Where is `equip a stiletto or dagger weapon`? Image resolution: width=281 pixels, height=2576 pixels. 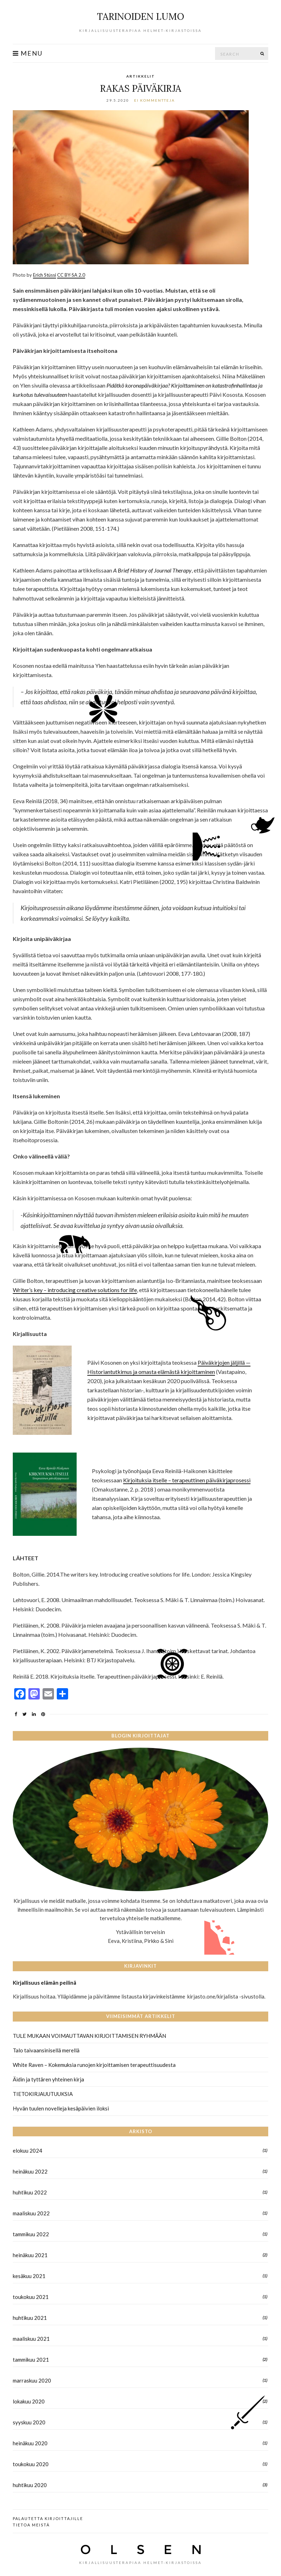 equip a stiletto or dagger weapon is located at coordinates (248, 2412).